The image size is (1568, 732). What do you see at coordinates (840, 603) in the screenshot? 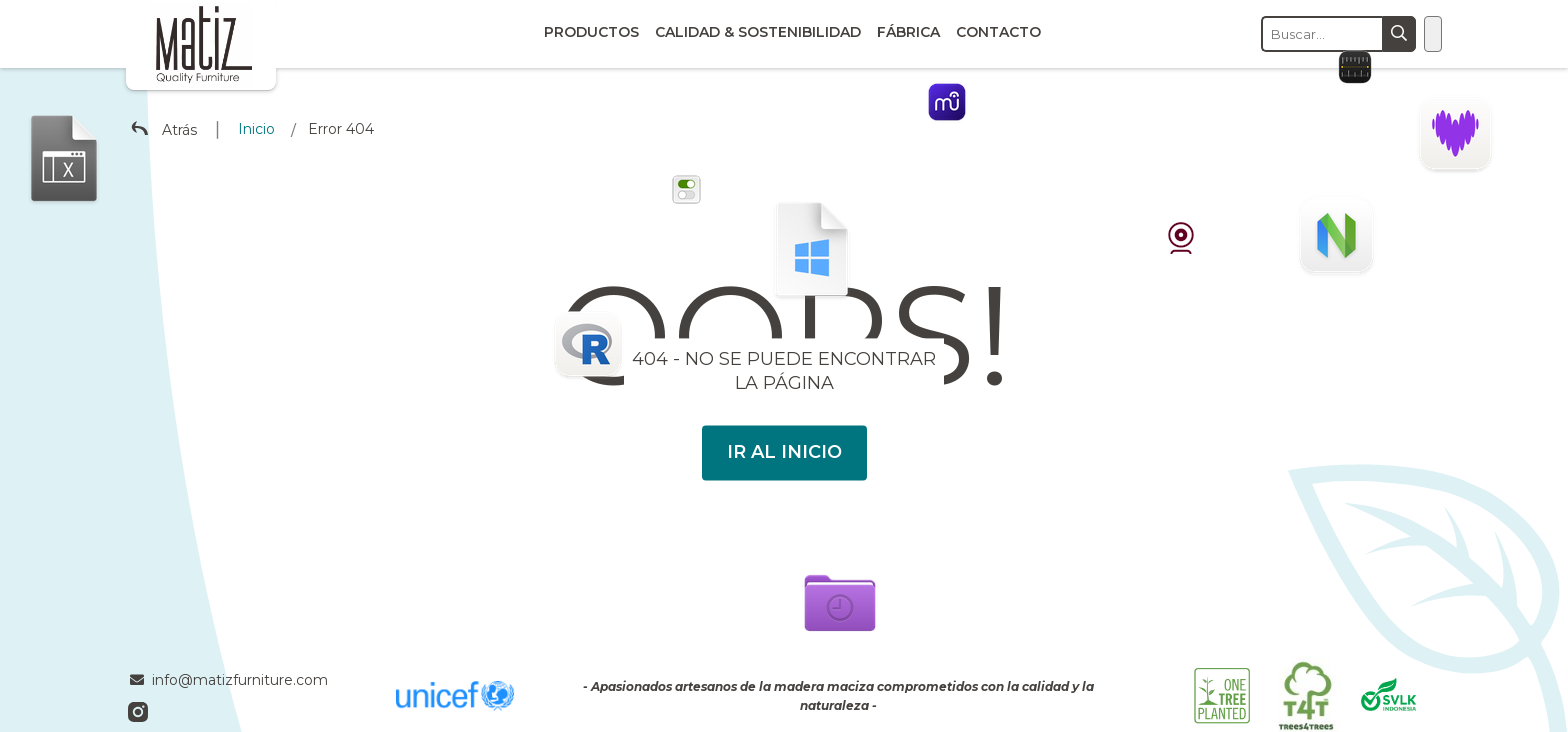
I see `access temporary files folder` at bounding box center [840, 603].